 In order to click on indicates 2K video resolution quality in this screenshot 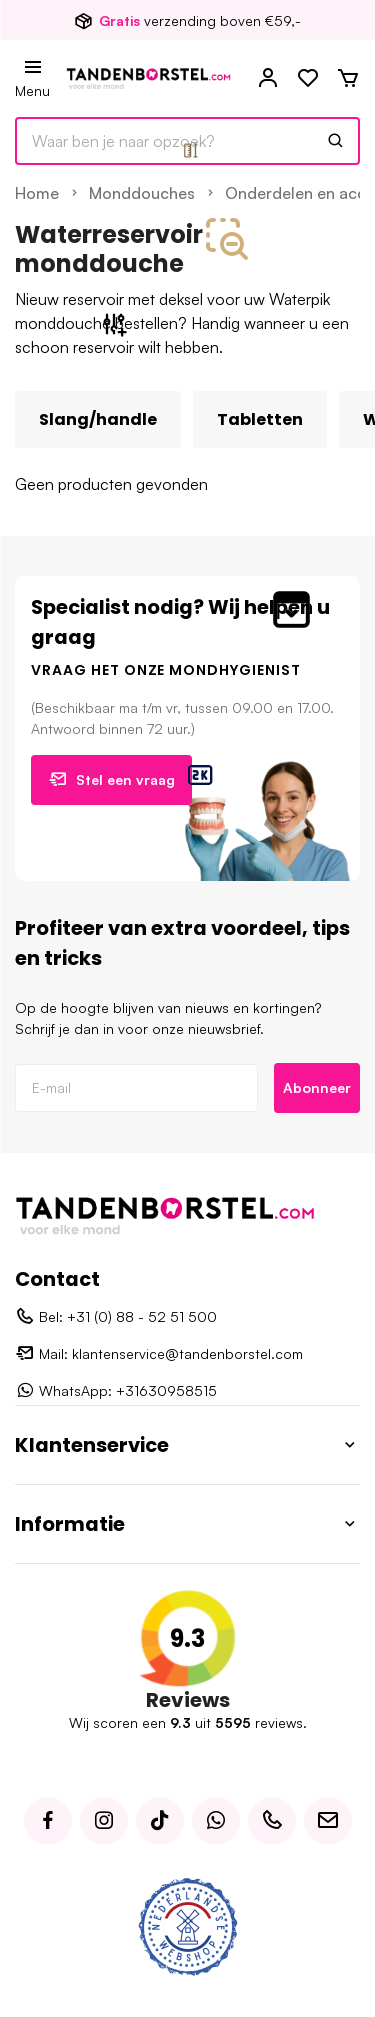, I will do `click(200, 775)`.